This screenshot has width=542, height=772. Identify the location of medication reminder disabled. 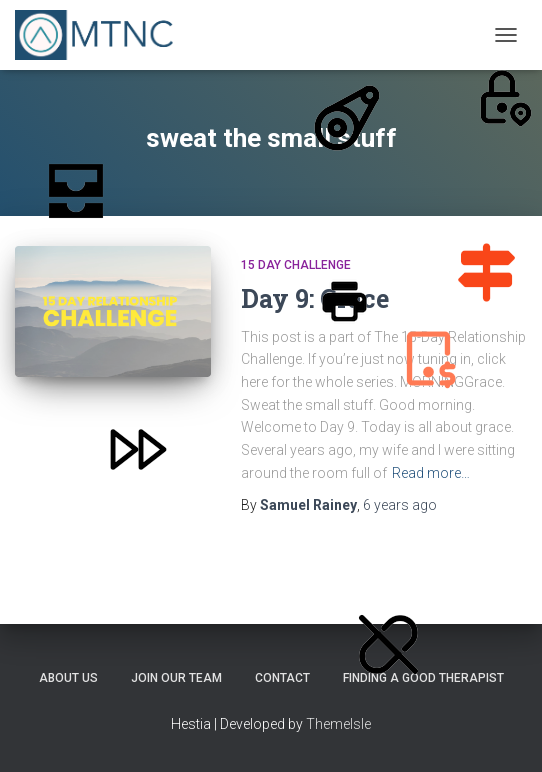
(388, 644).